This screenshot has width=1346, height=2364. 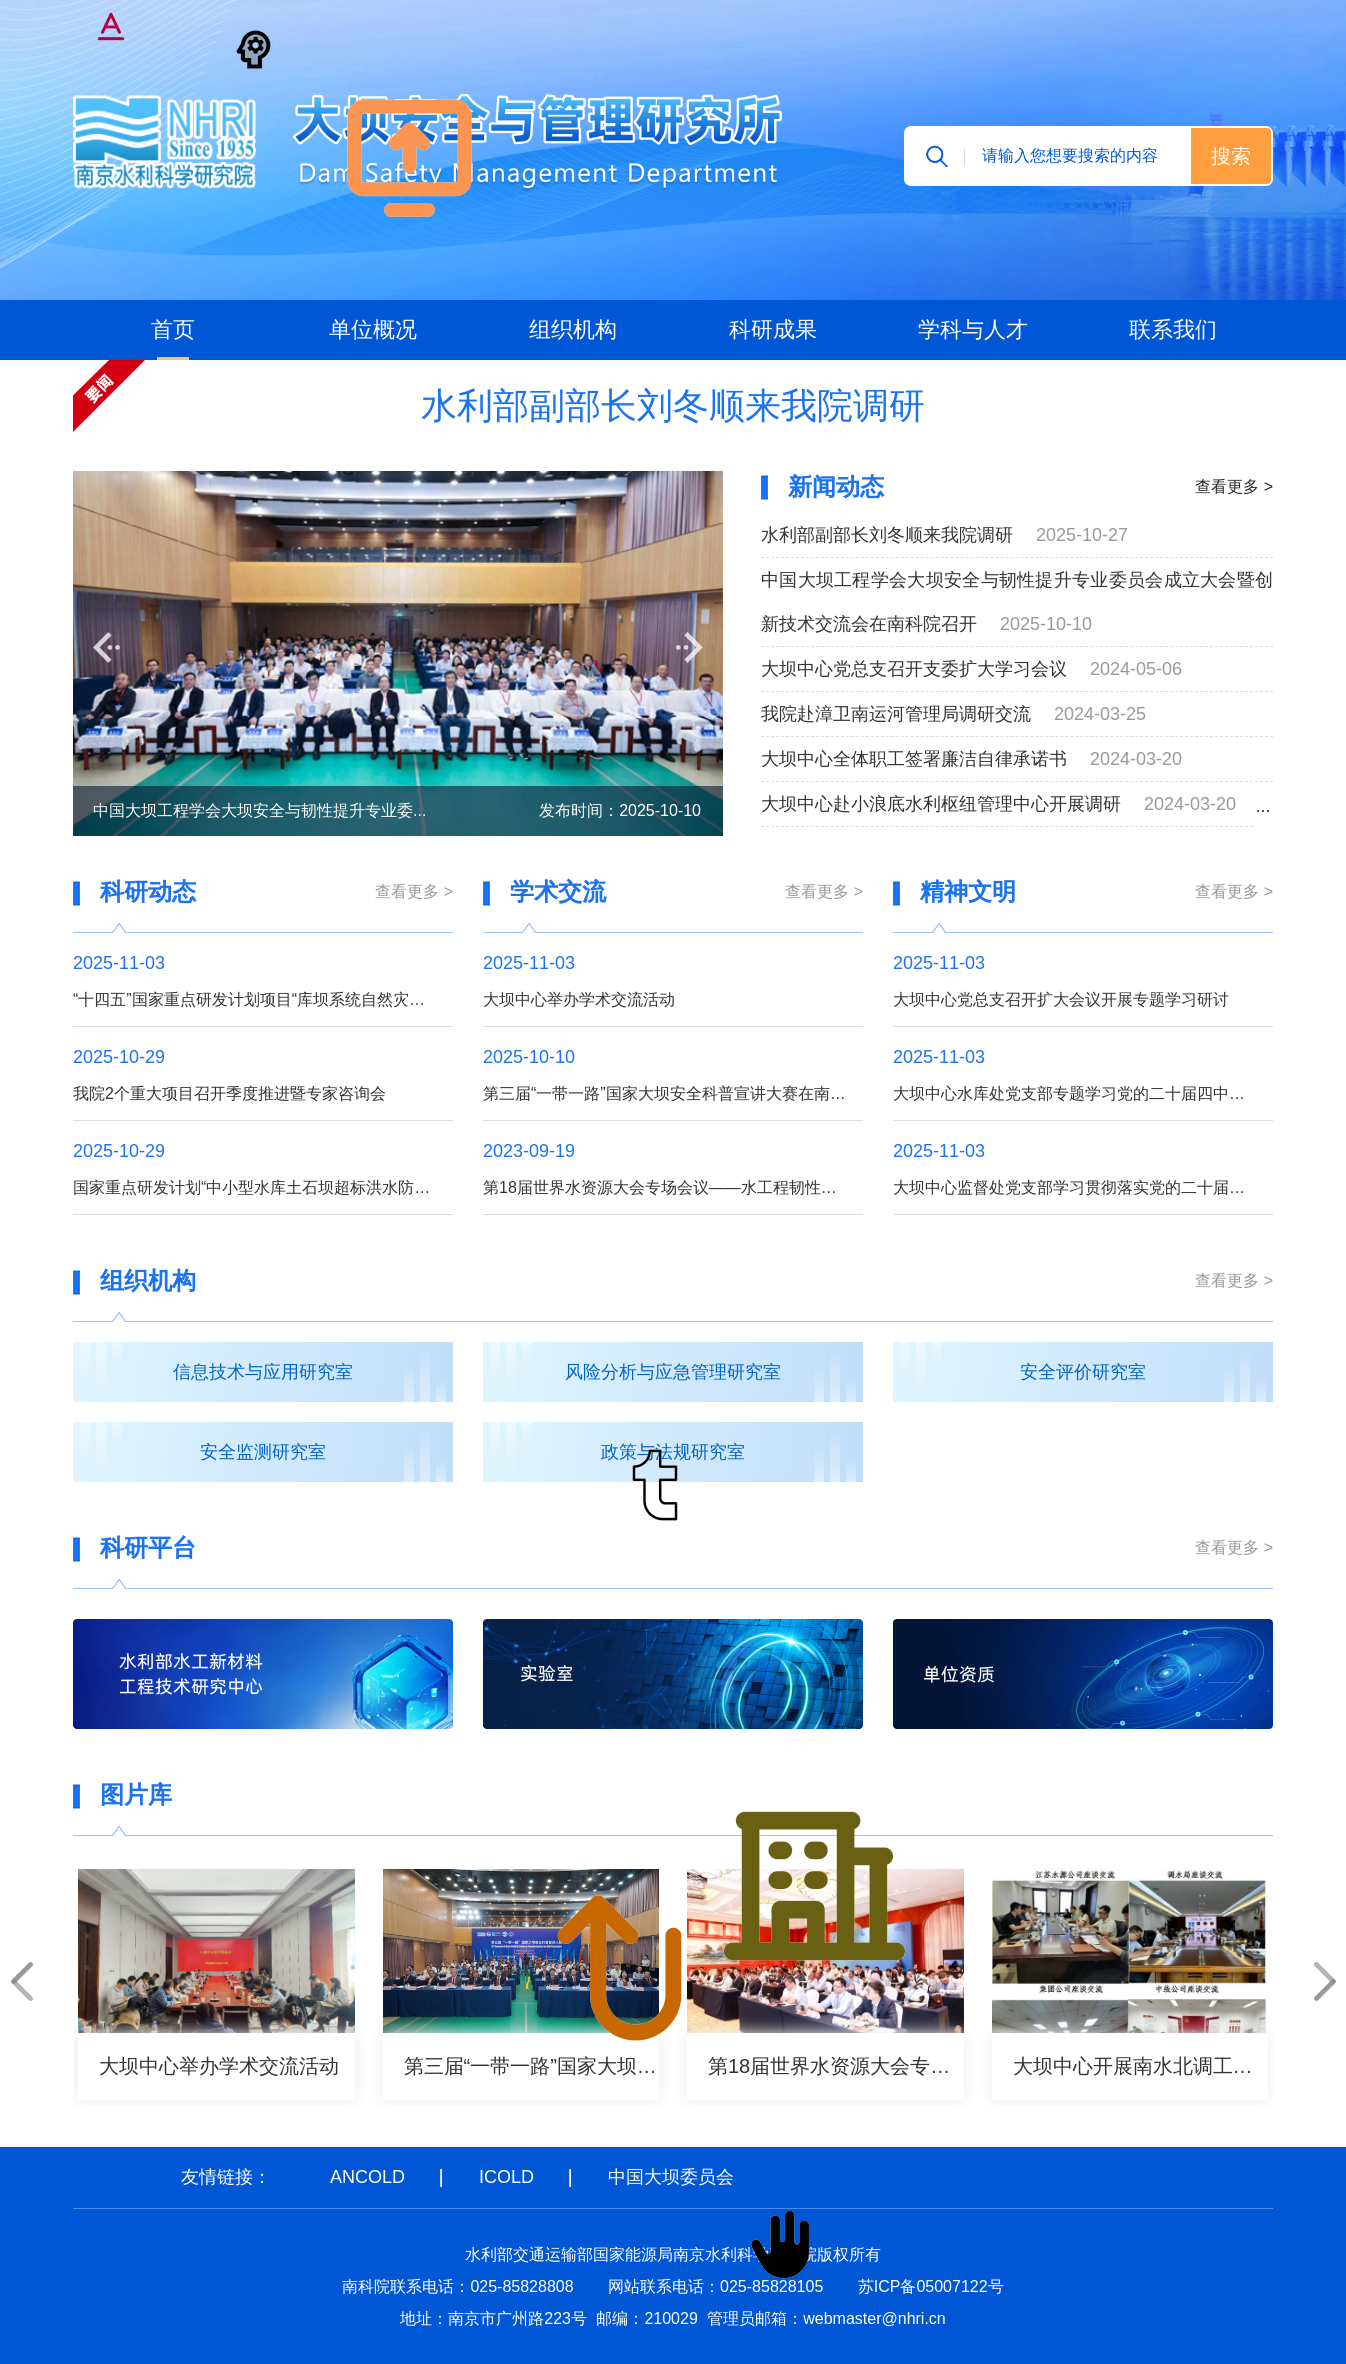 I want to click on stop or pause an action, so click(x=782, y=2244).